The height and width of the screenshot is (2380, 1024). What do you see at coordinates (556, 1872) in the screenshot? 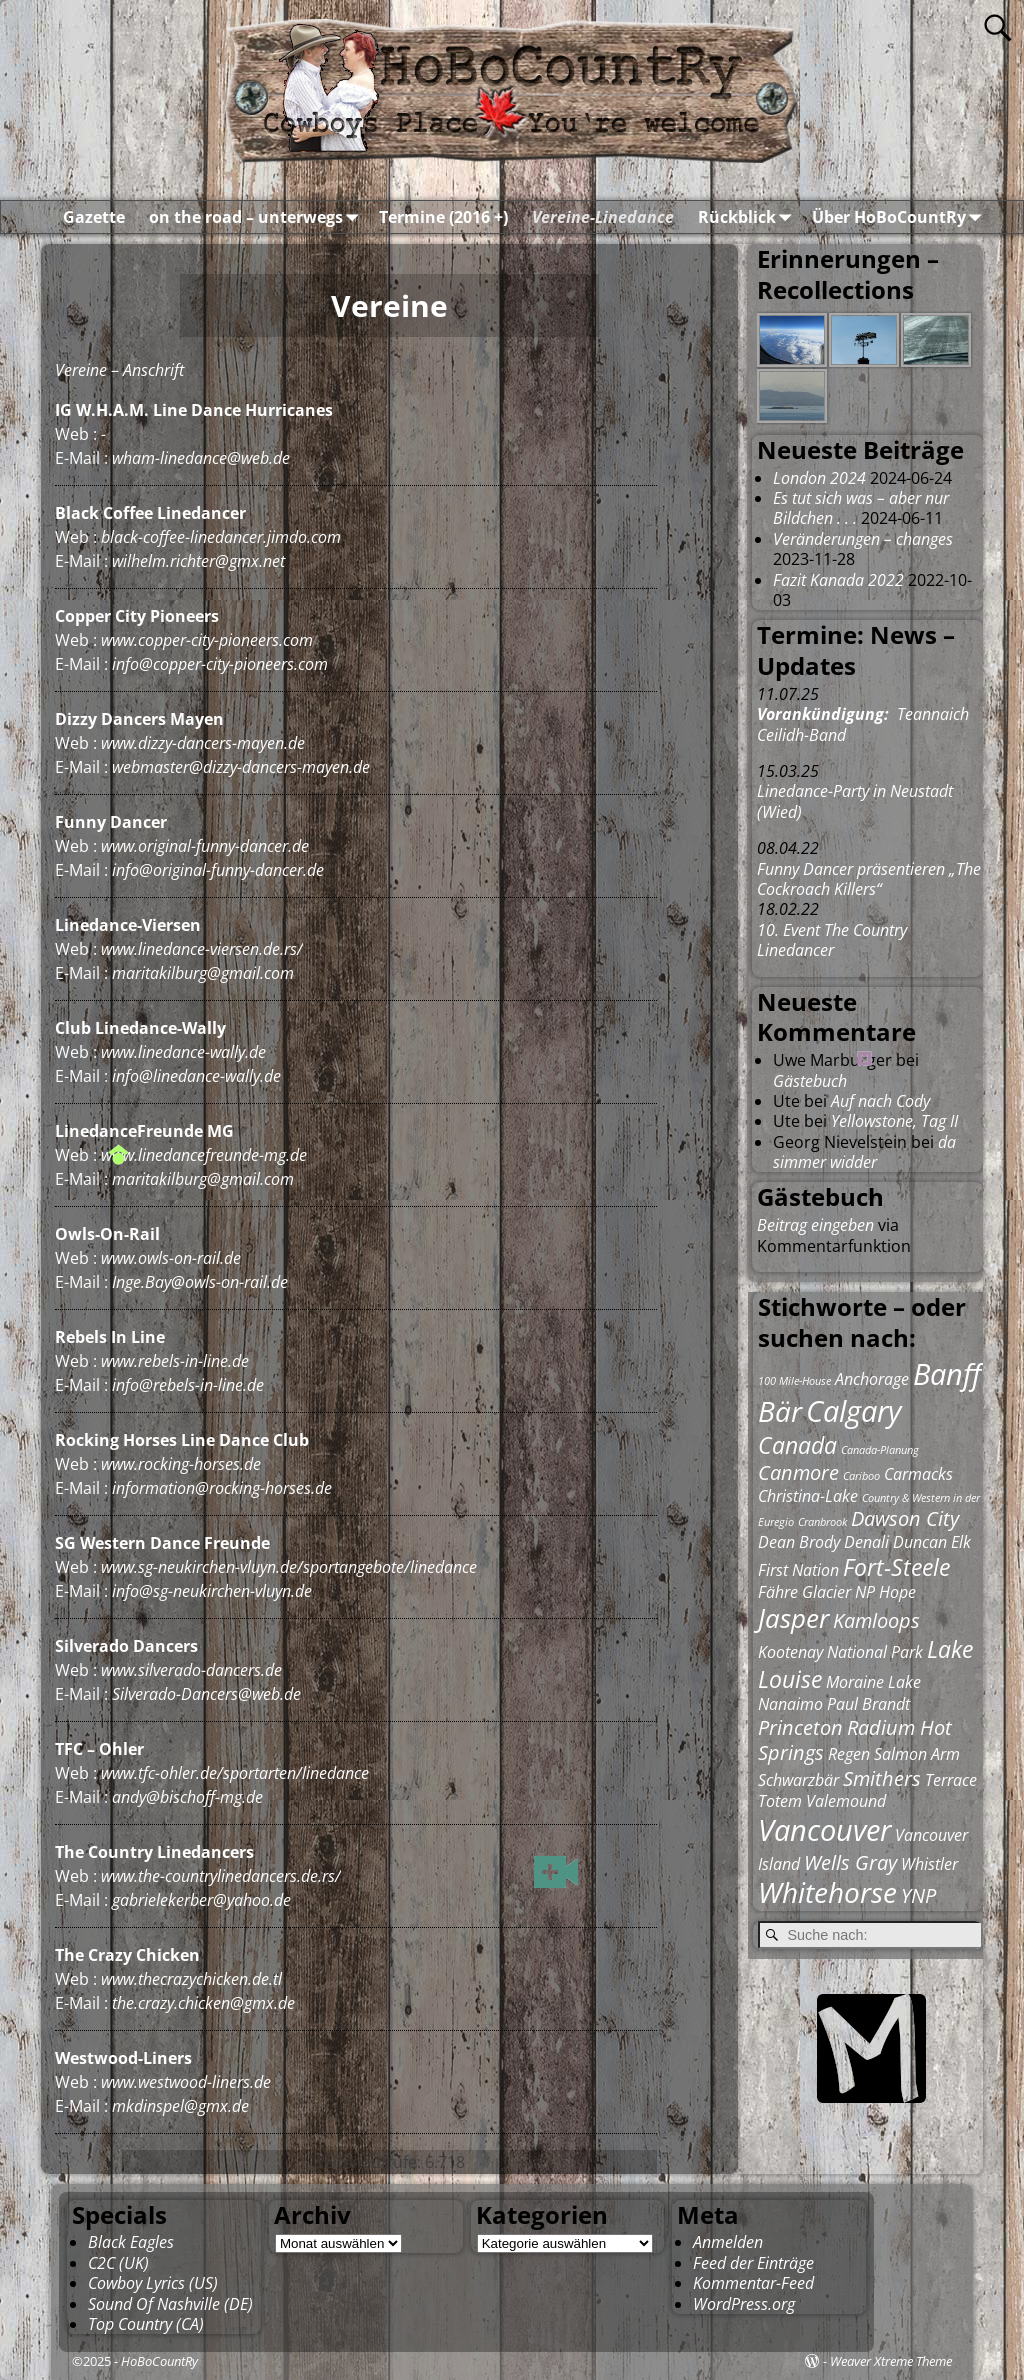
I see `add a new video recording` at bounding box center [556, 1872].